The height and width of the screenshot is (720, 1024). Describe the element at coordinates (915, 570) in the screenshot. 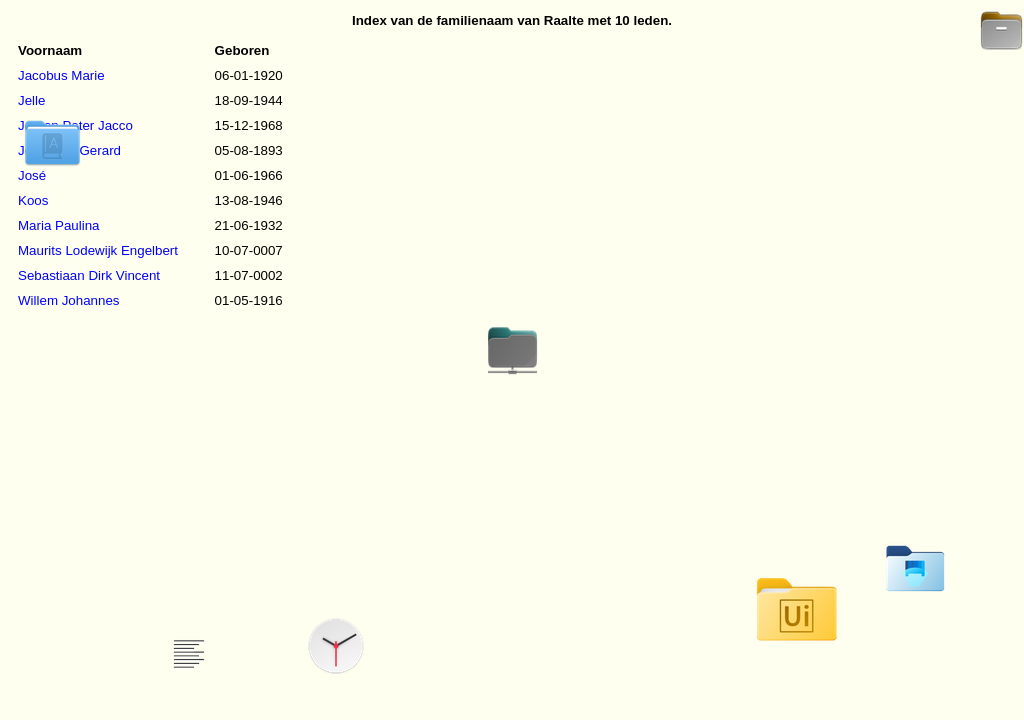

I see `open microsoft warehouse management files` at that location.